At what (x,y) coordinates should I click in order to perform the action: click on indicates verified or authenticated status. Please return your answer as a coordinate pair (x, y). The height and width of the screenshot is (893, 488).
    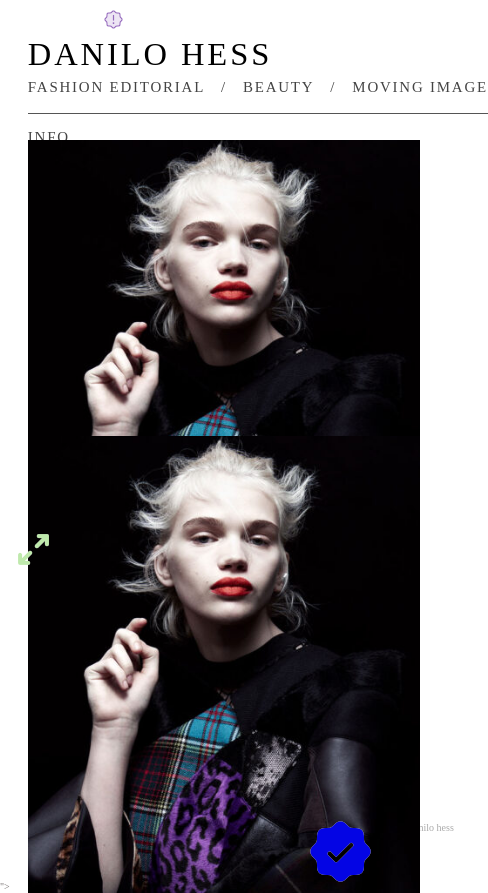
    Looking at the image, I should click on (340, 851).